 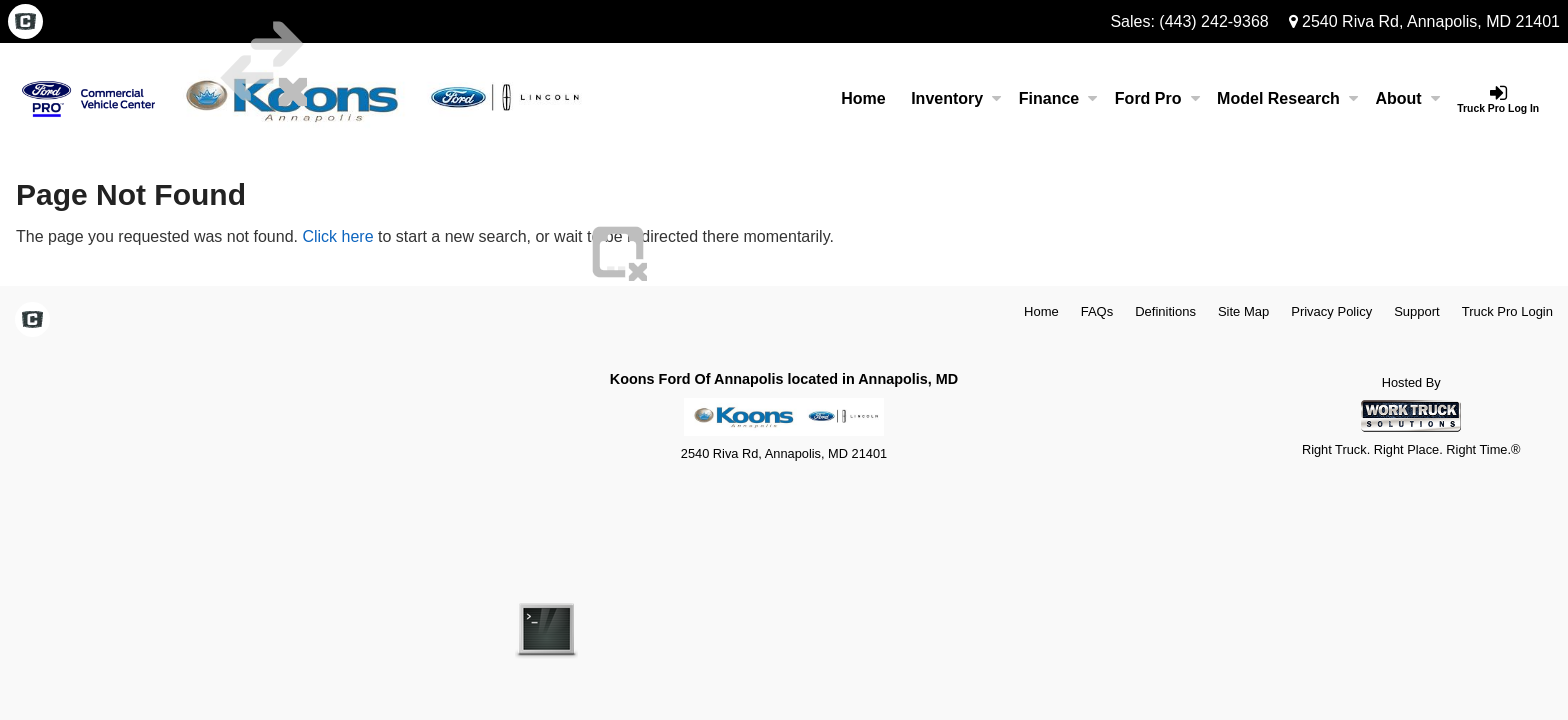 What do you see at coordinates (618, 252) in the screenshot?
I see `indicates wired network connection is offline` at bounding box center [618, 252].